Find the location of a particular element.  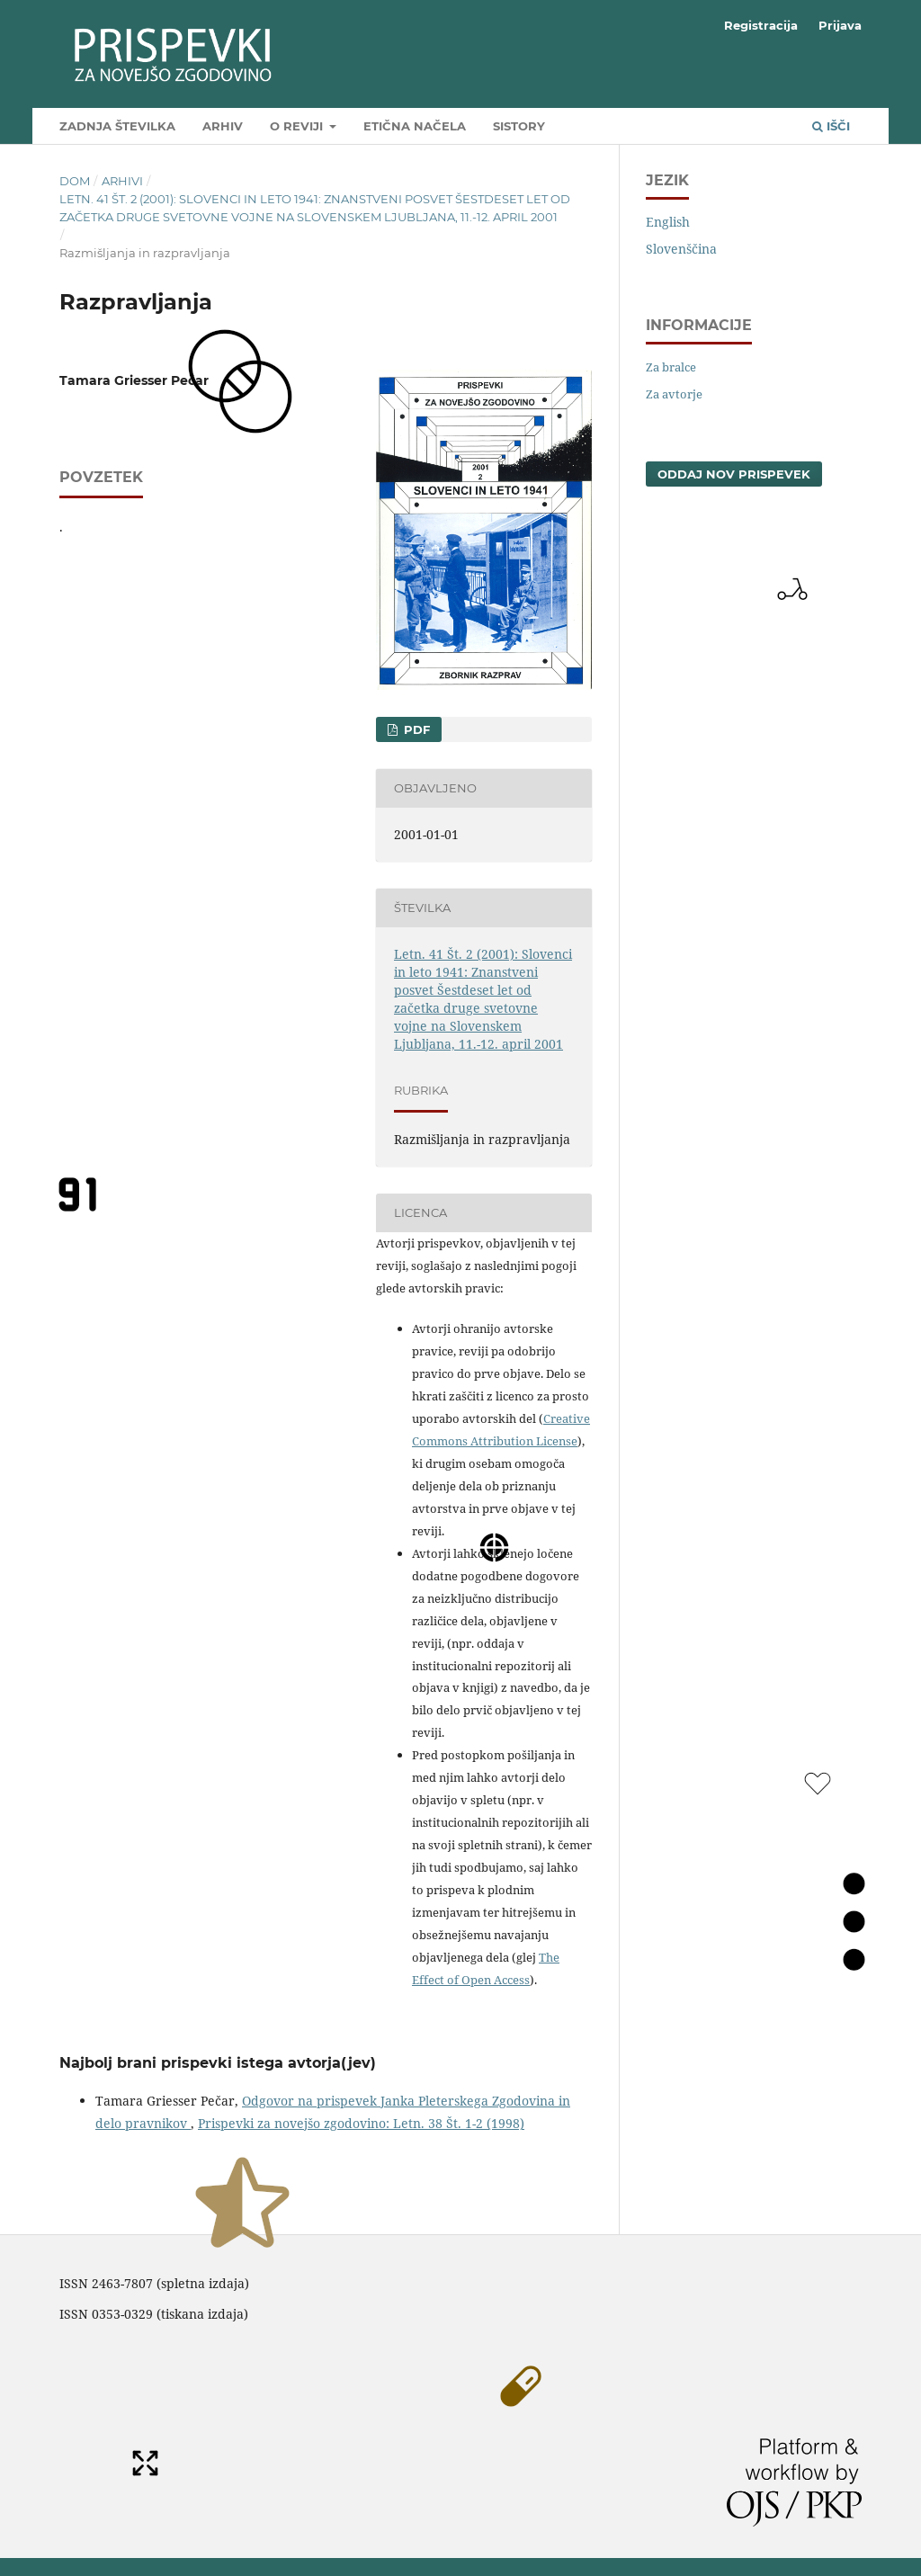

select scooter as transportation mode is located at coordinates (792, 590).